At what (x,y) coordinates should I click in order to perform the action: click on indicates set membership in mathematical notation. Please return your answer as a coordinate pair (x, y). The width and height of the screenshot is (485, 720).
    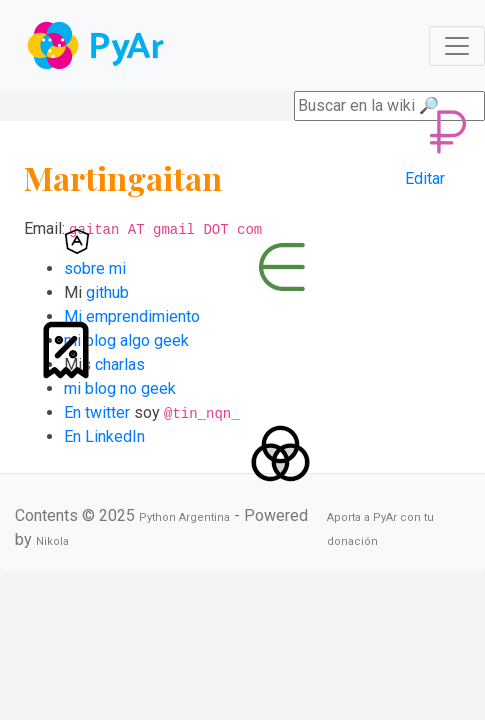
    Looking at the image, I should click on (283, 267).